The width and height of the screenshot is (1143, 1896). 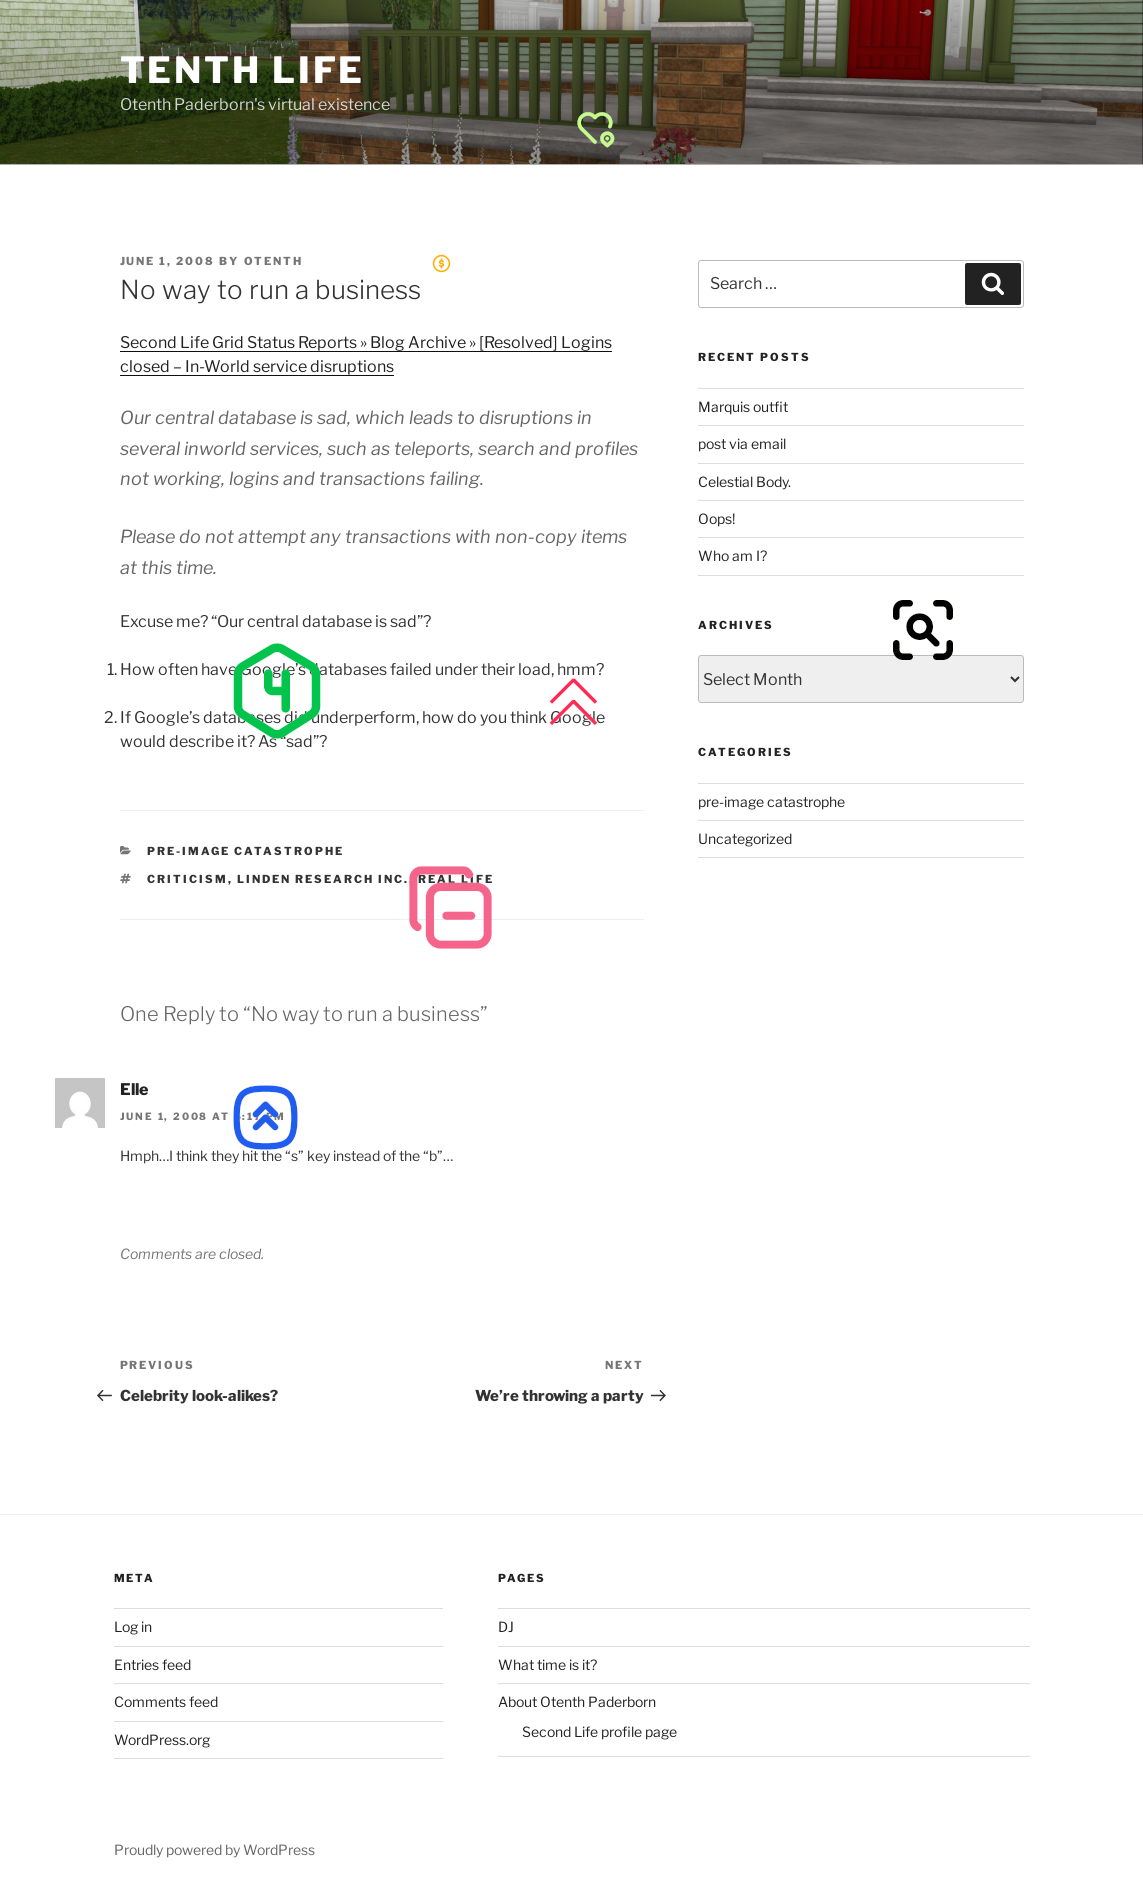 What do you see at coordinates (574, 703) in the screenshot?
I see `collapse code section above` at bounding box center [574, 703].